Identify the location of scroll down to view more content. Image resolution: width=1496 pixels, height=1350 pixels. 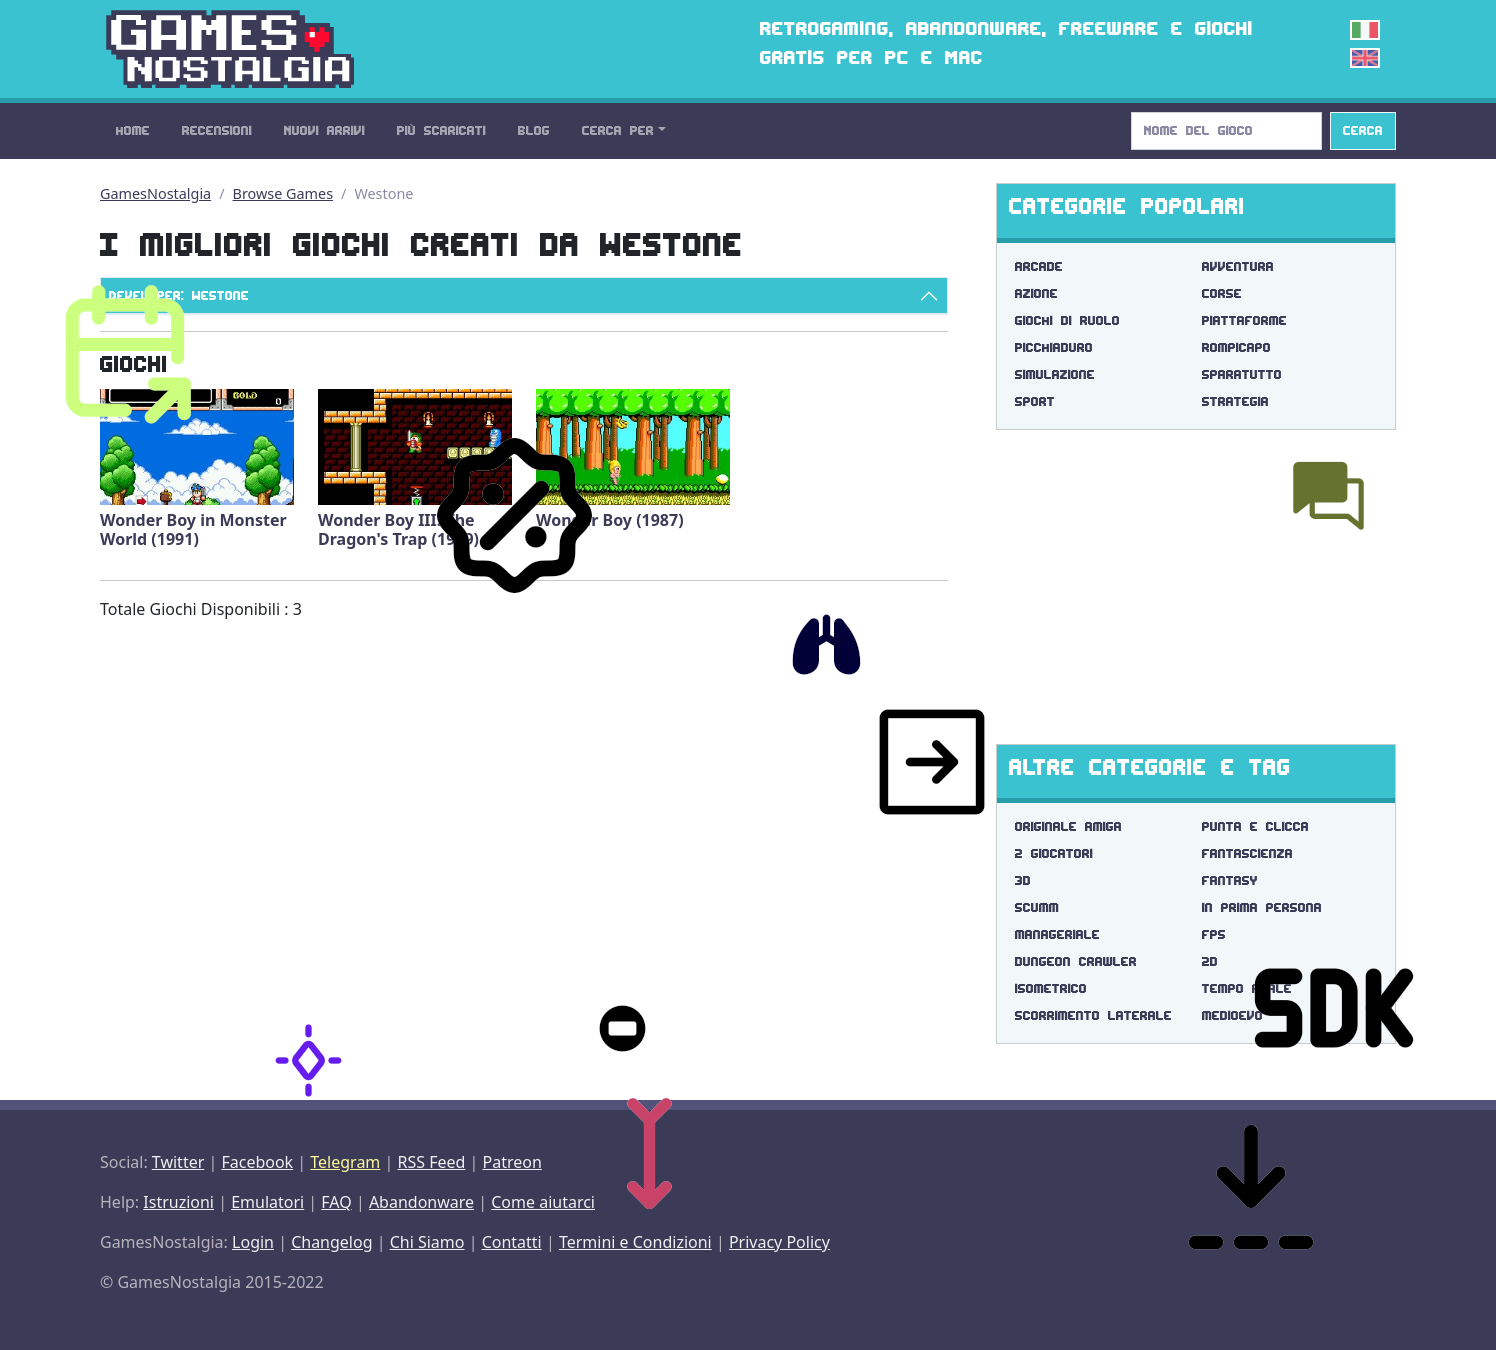
(649, 1153).